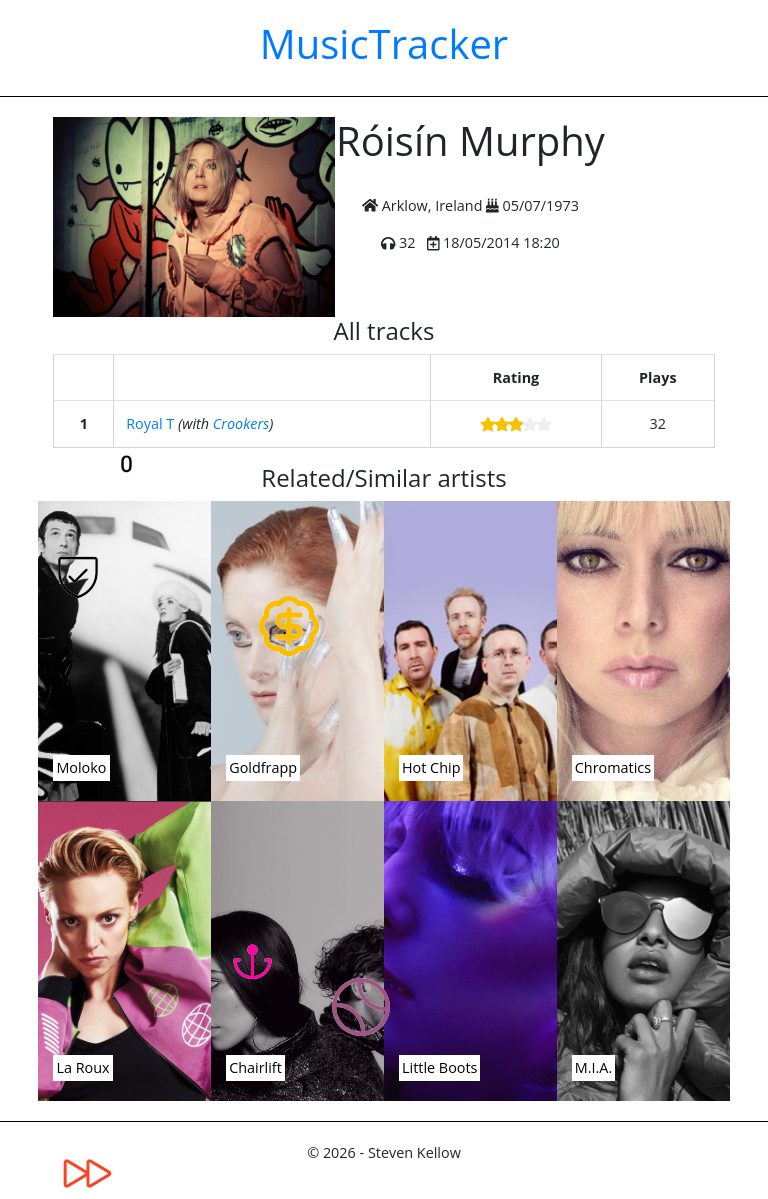 The height and width of the screenshot is (1199, 768). Describe the element at coordinates (87, 1173) in the screenshot. I see `skip to the next track` at that location.